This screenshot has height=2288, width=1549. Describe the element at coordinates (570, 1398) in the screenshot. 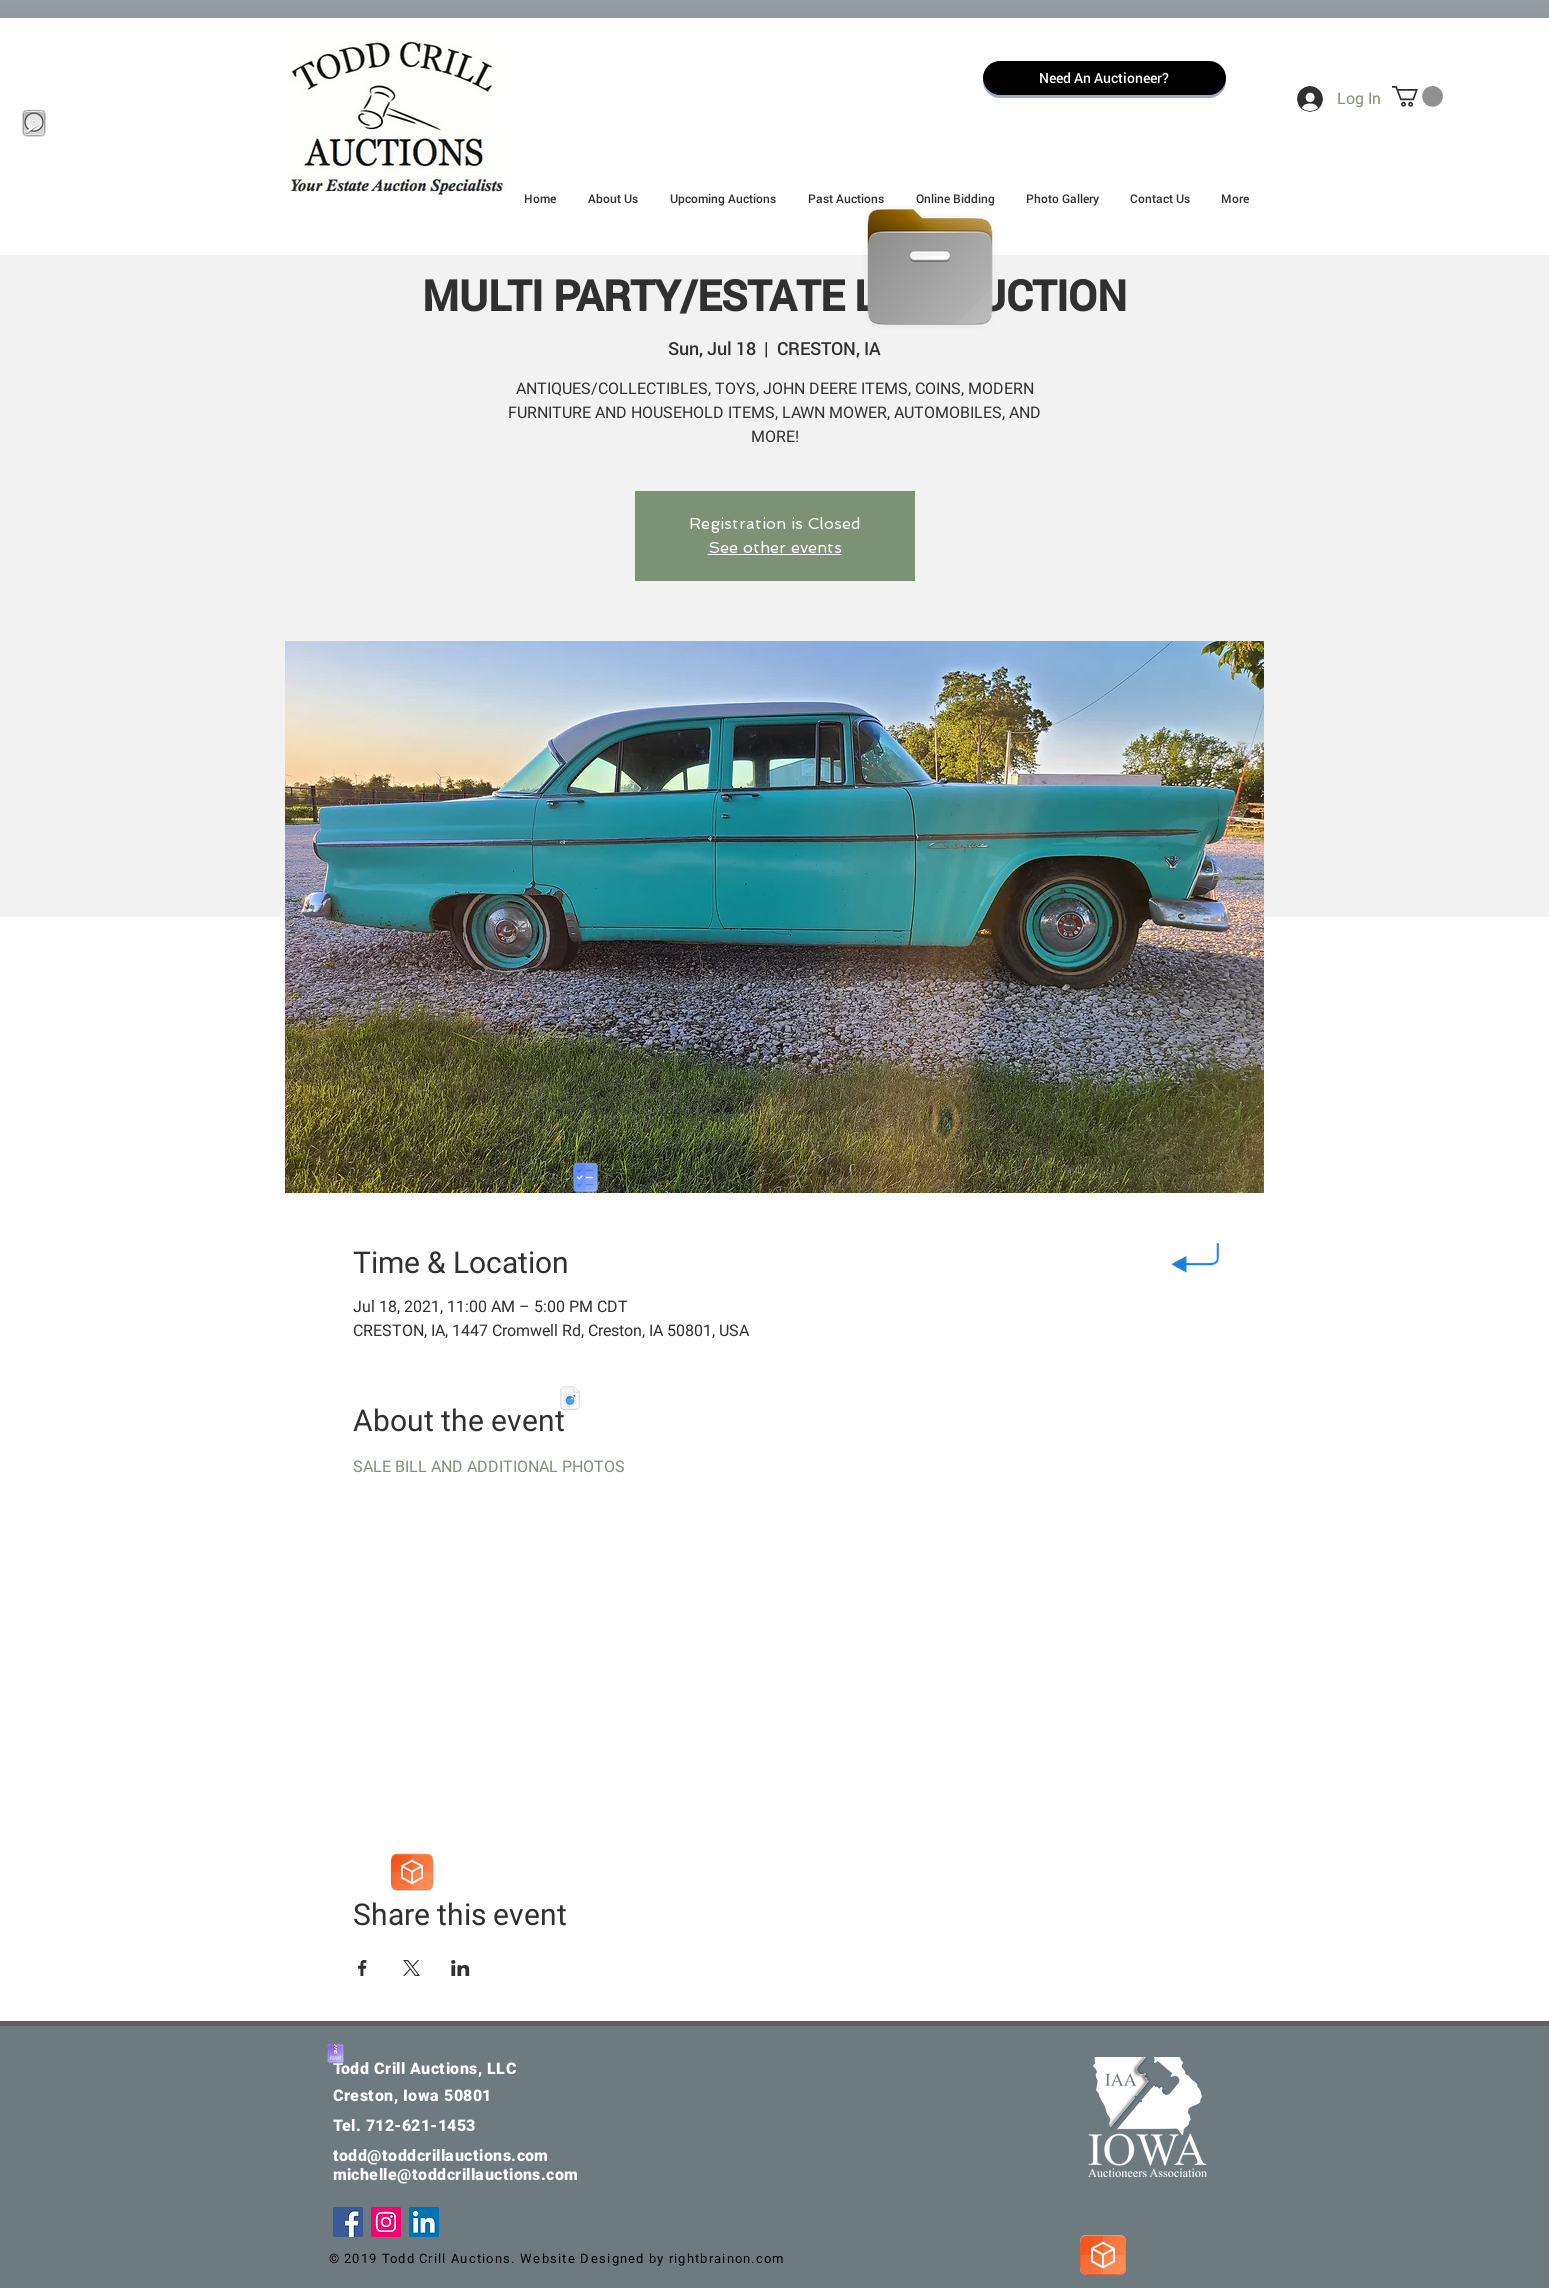

I see `lua script file` at that location.